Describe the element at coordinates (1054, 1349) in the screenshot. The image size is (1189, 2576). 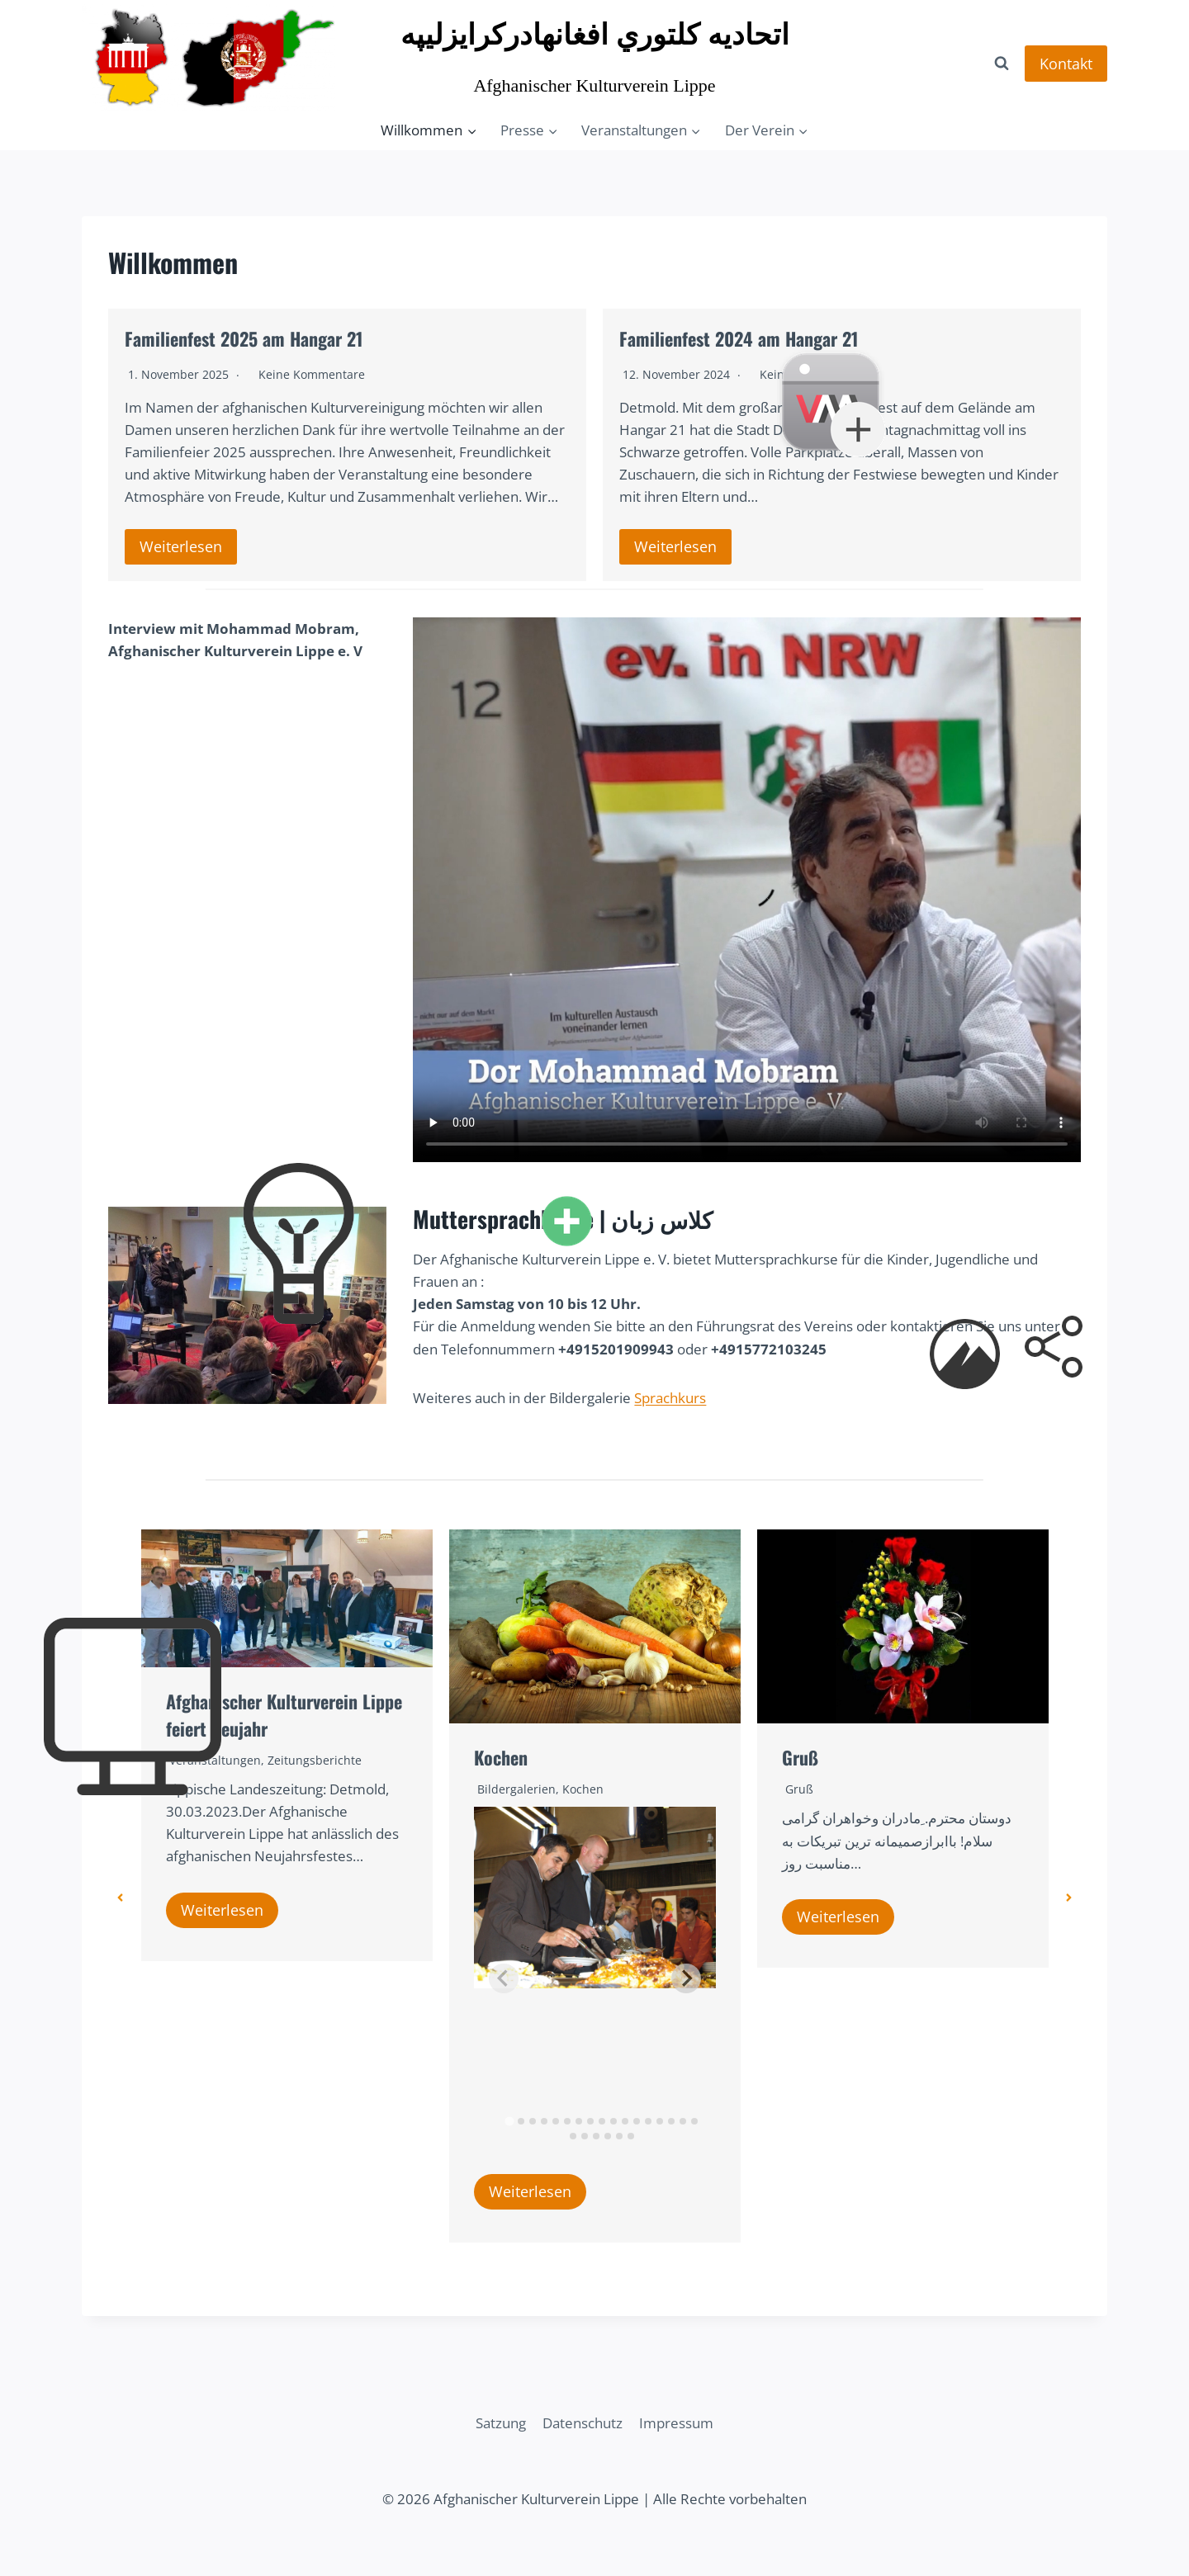
I see `access screen sharing or remote desktop settings` at that location.